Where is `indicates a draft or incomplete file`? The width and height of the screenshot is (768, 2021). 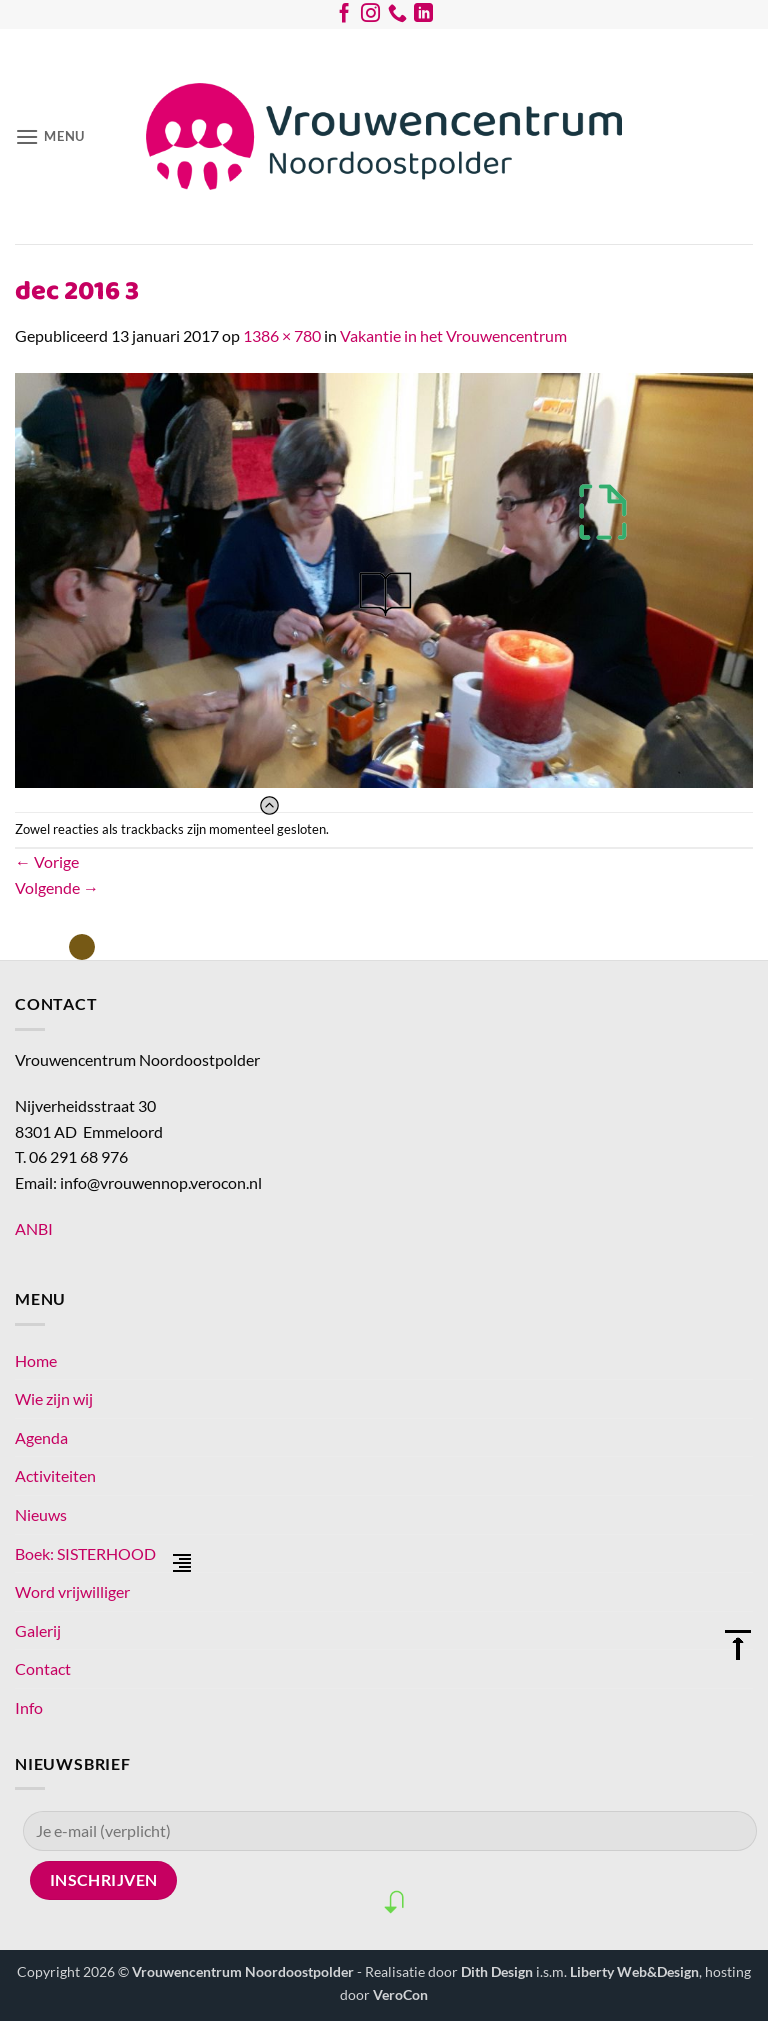
indicates a draft or incomplete file is located at coordinates (603, 512).